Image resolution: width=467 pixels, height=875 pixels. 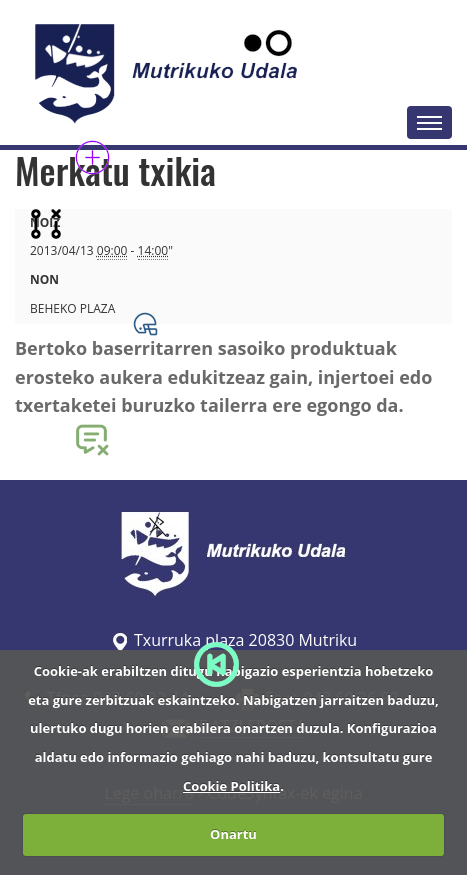 I want to click on skip to previous track, so click(x=216, y=664).